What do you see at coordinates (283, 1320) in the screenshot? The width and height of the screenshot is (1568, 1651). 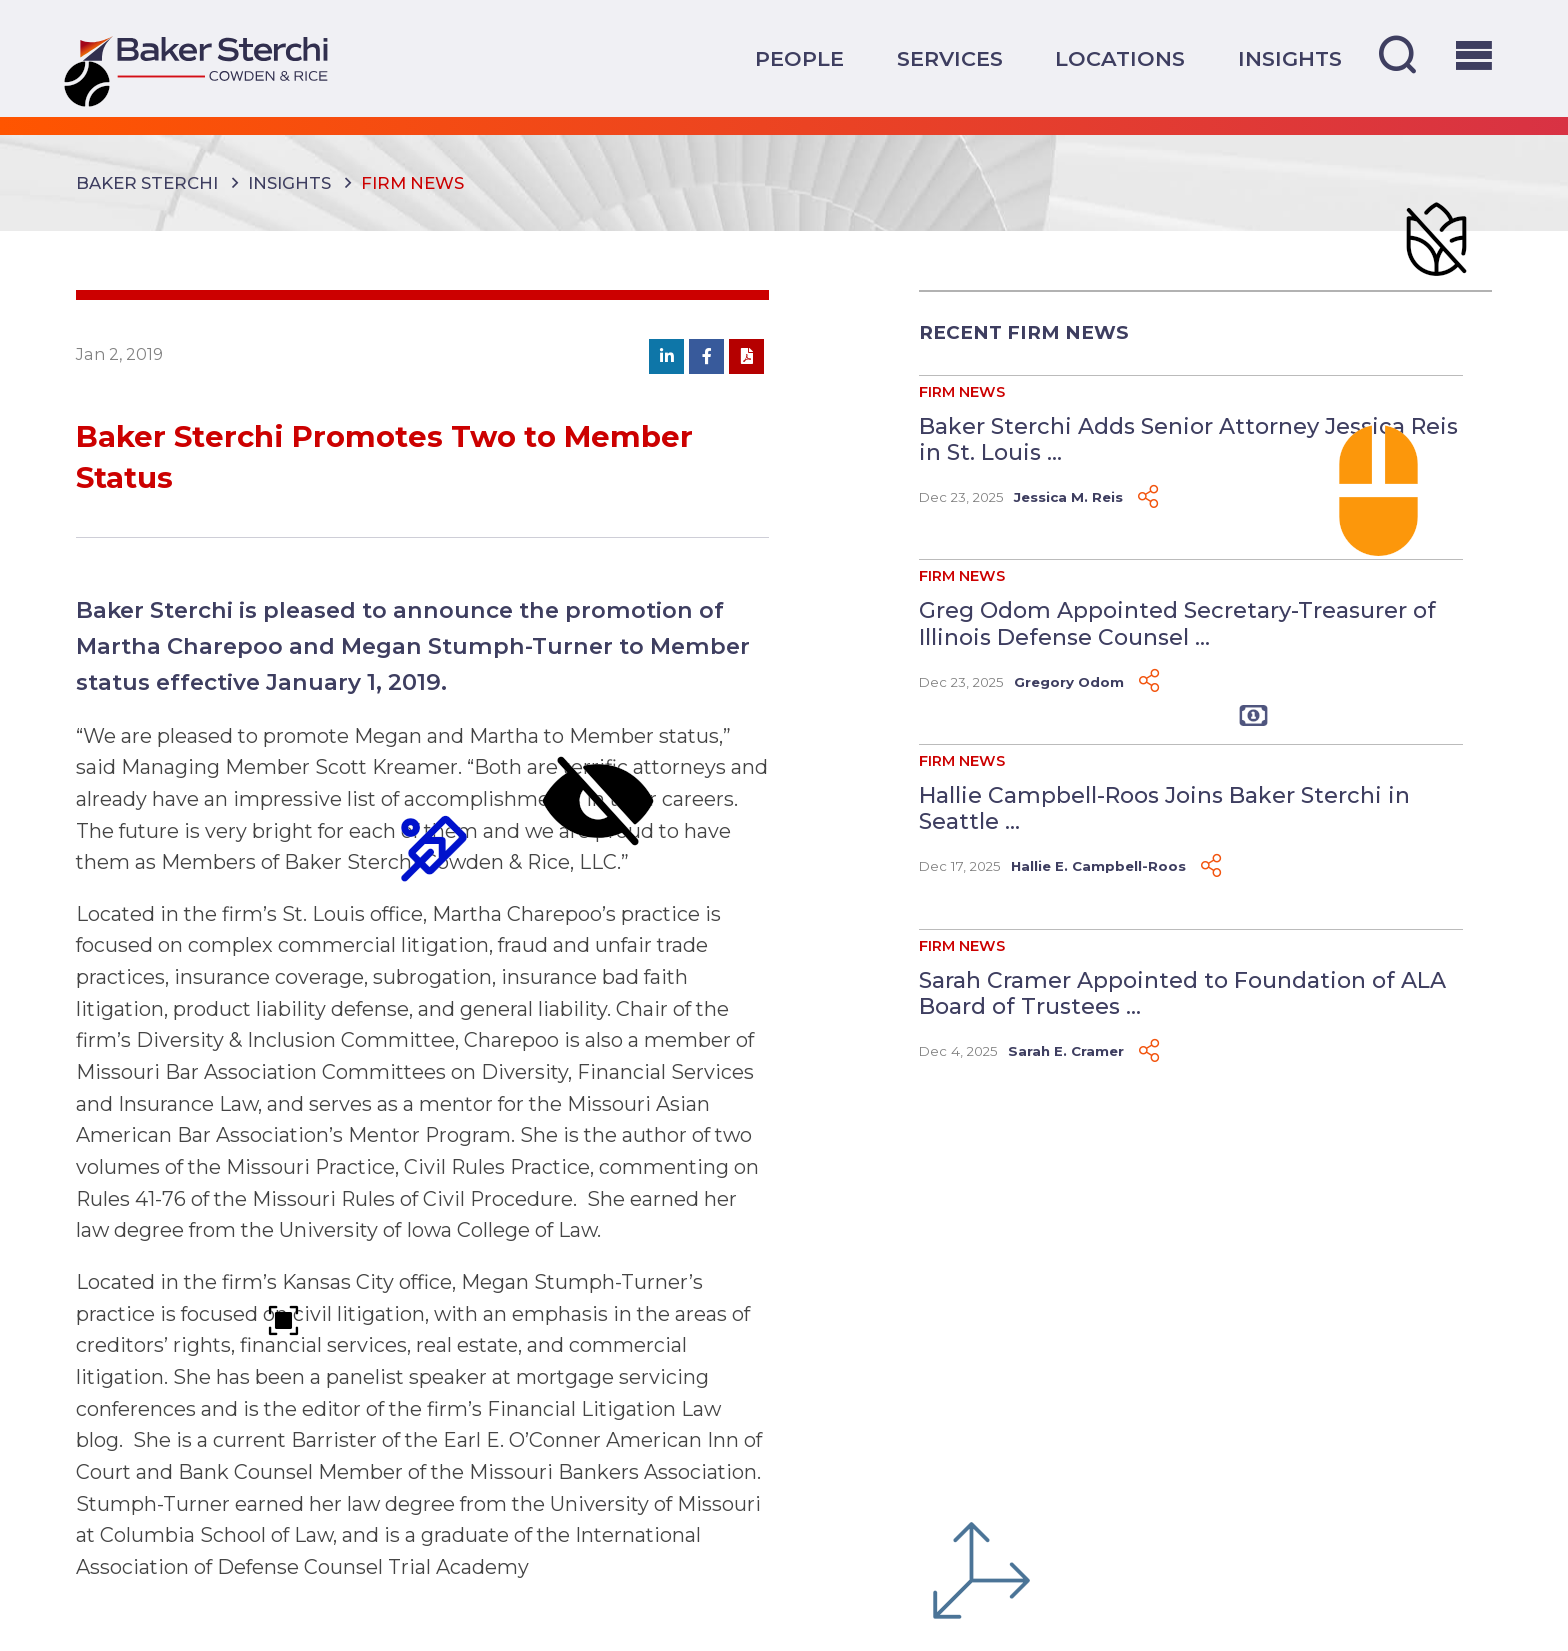 I see `scan a QR code or barcode` at bounding box center [283, 1320].